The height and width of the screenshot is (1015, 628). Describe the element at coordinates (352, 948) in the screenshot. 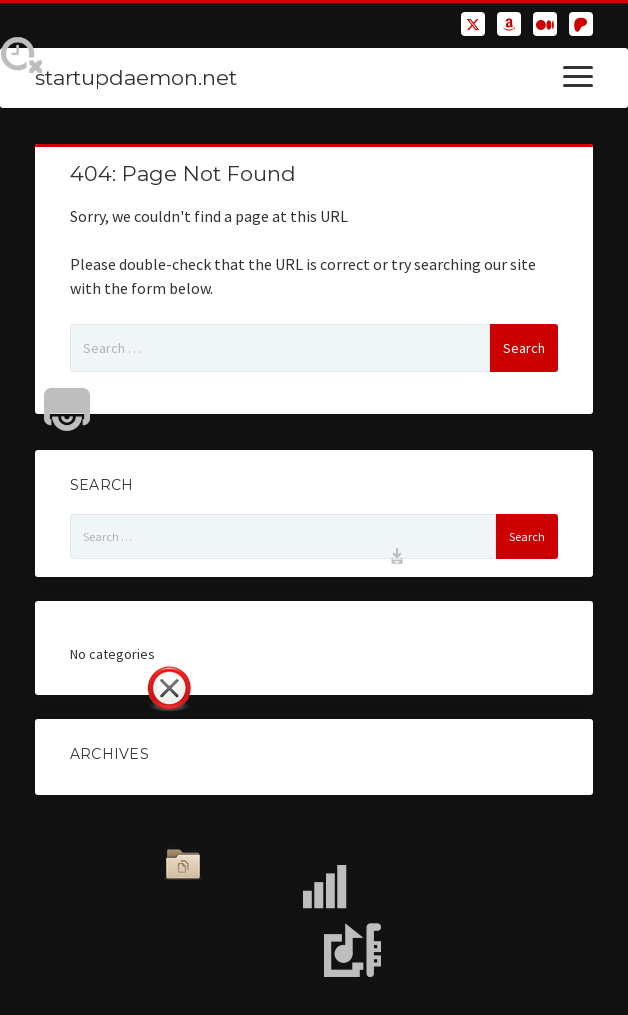

I see `audio device or sound card settings` at that location.